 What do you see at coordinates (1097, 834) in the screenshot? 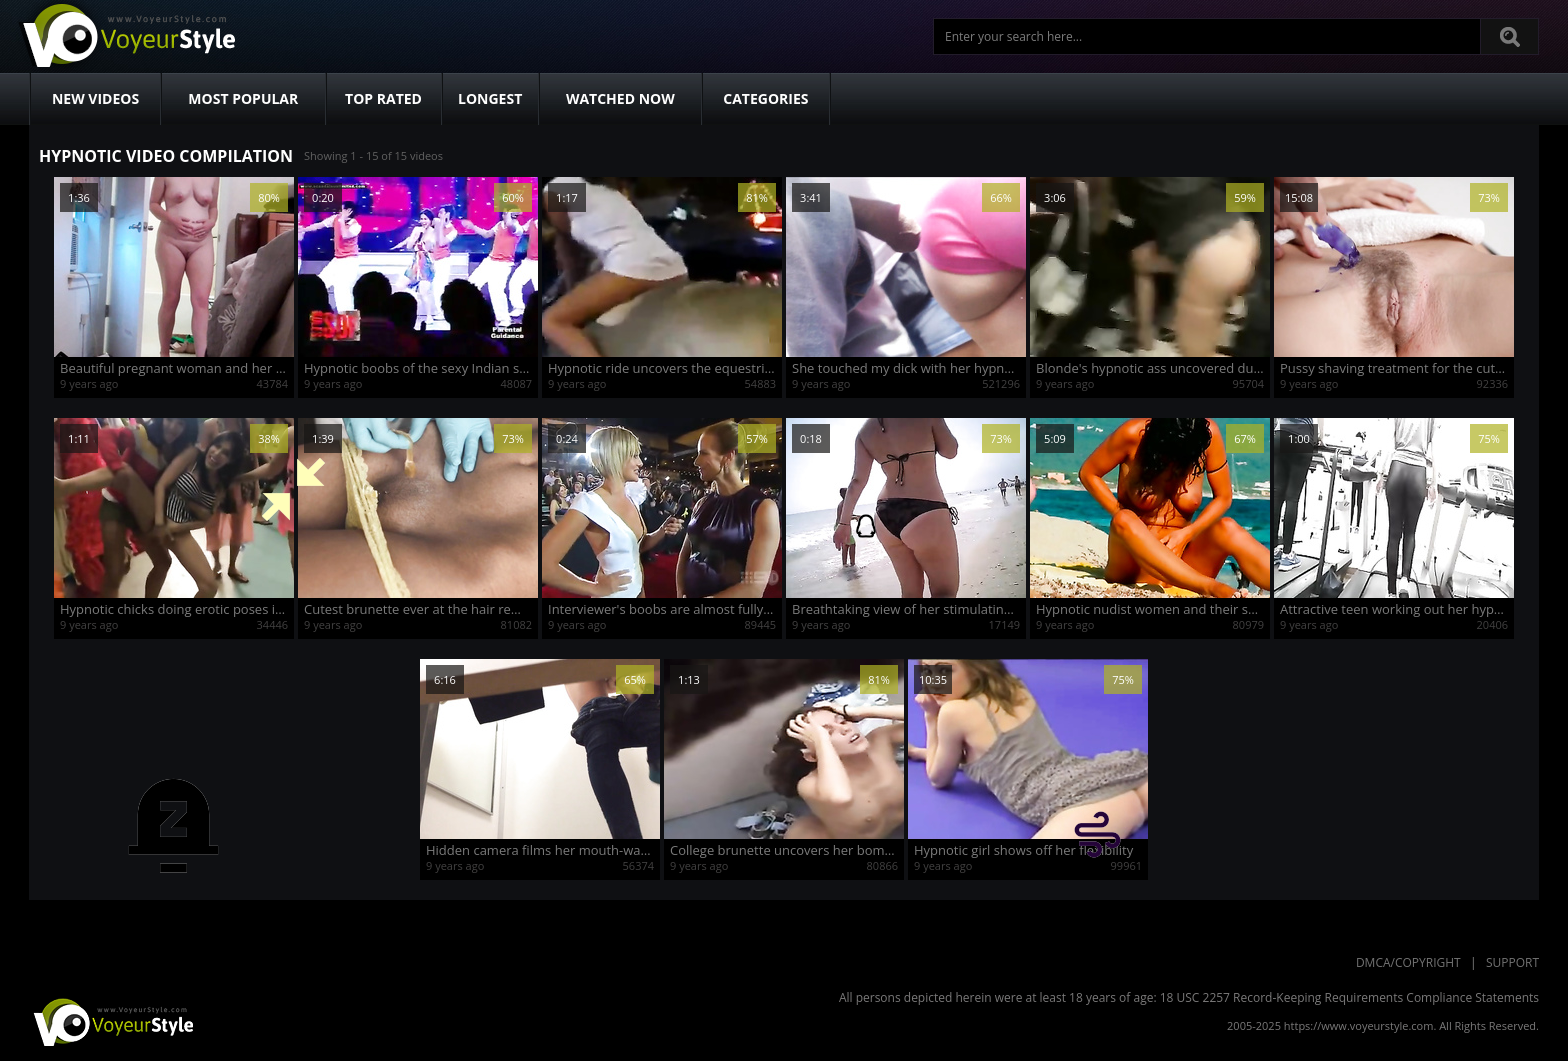
I see `indicates windy weather conditions` at bounding box center [1097, 834].